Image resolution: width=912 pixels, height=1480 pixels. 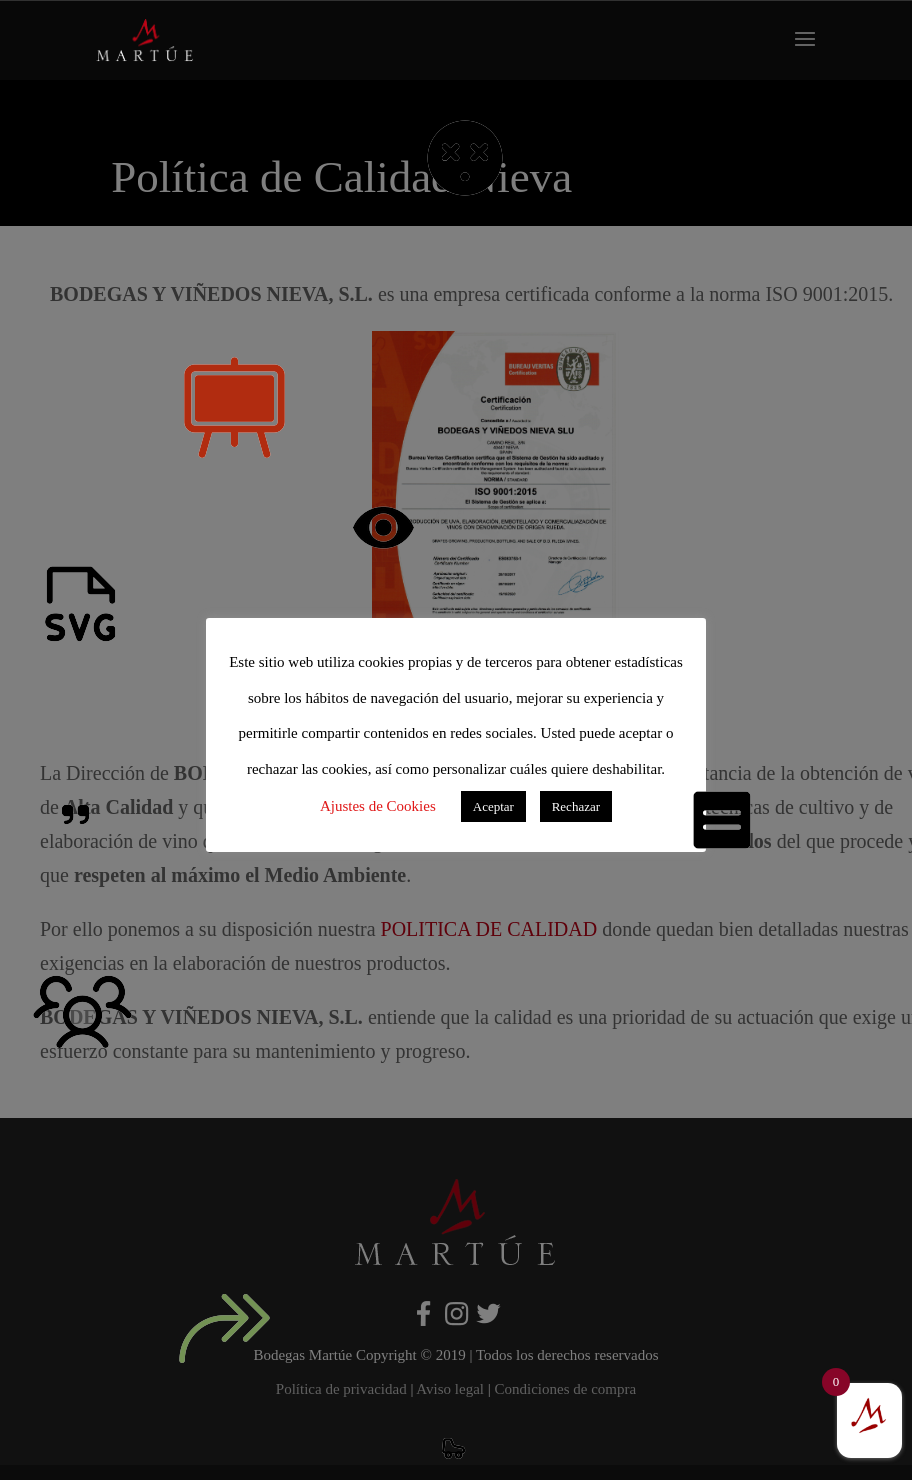 I want to click on indicates equality or comparison between values, so click(x=722, y=820).